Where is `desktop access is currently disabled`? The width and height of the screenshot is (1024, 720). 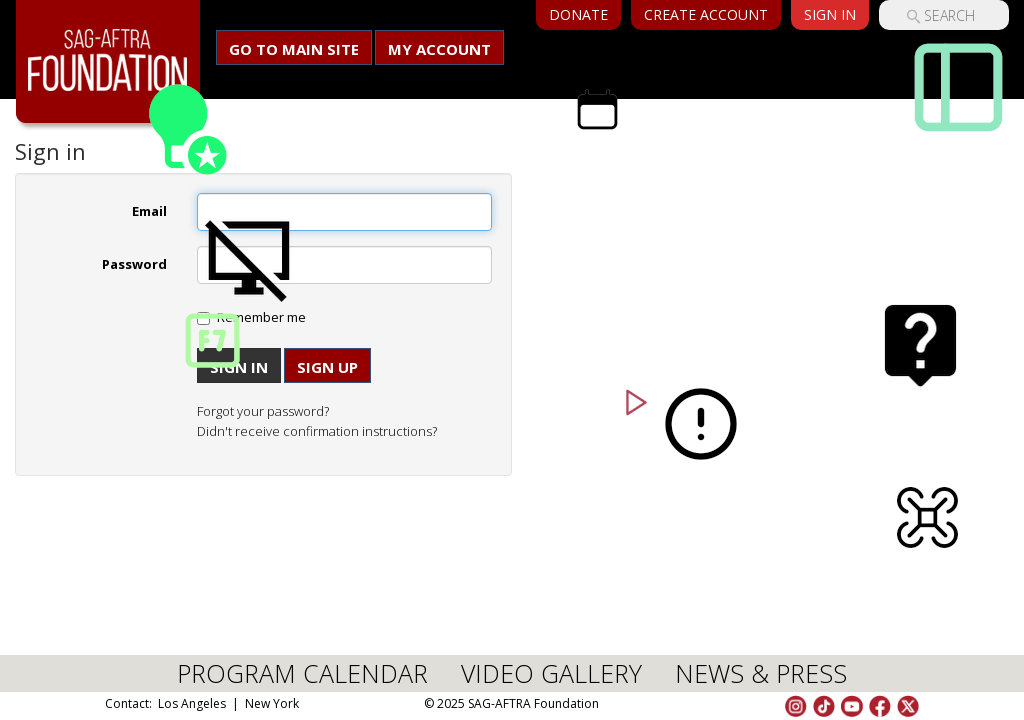 desktop access is currently disabled is located at coordinates (249, 258).